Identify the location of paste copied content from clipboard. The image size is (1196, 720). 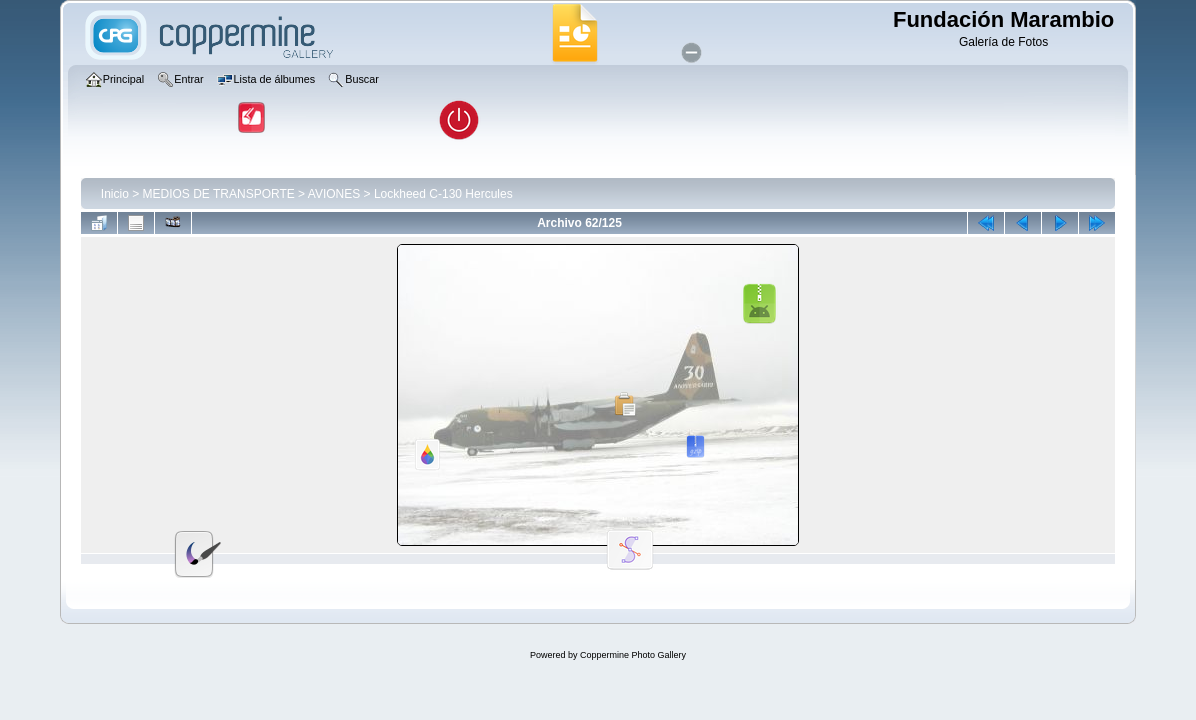
(625, 405).